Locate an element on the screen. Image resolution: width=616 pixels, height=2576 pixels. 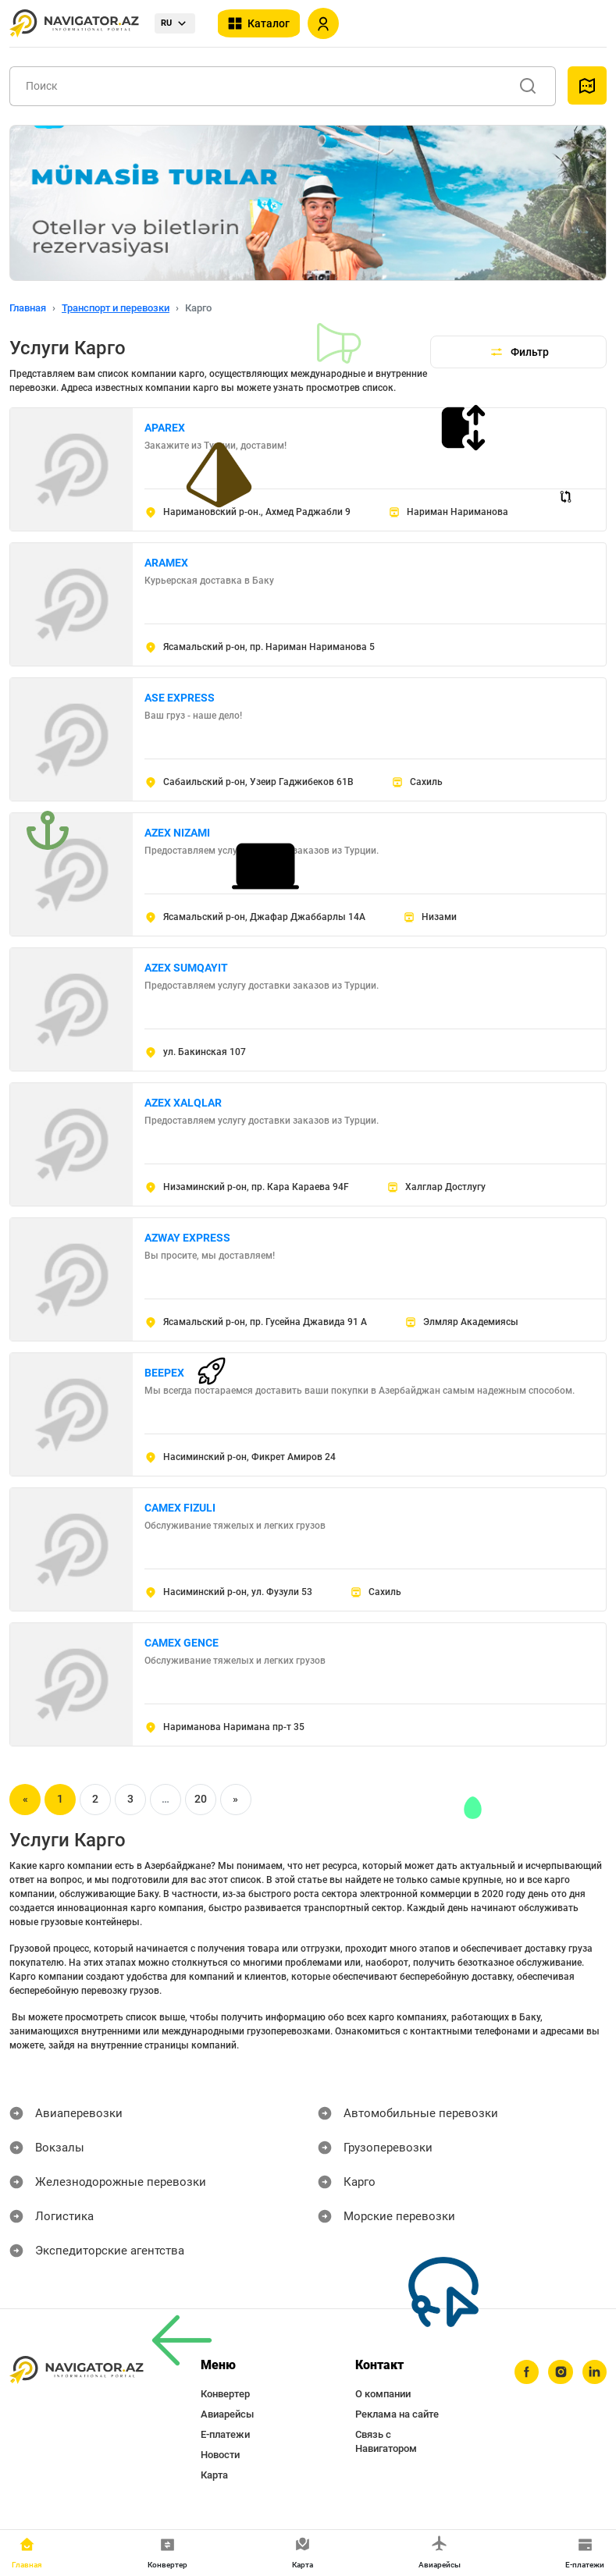
indicates egg or egg-related content is located at coordinates (472, 1807).